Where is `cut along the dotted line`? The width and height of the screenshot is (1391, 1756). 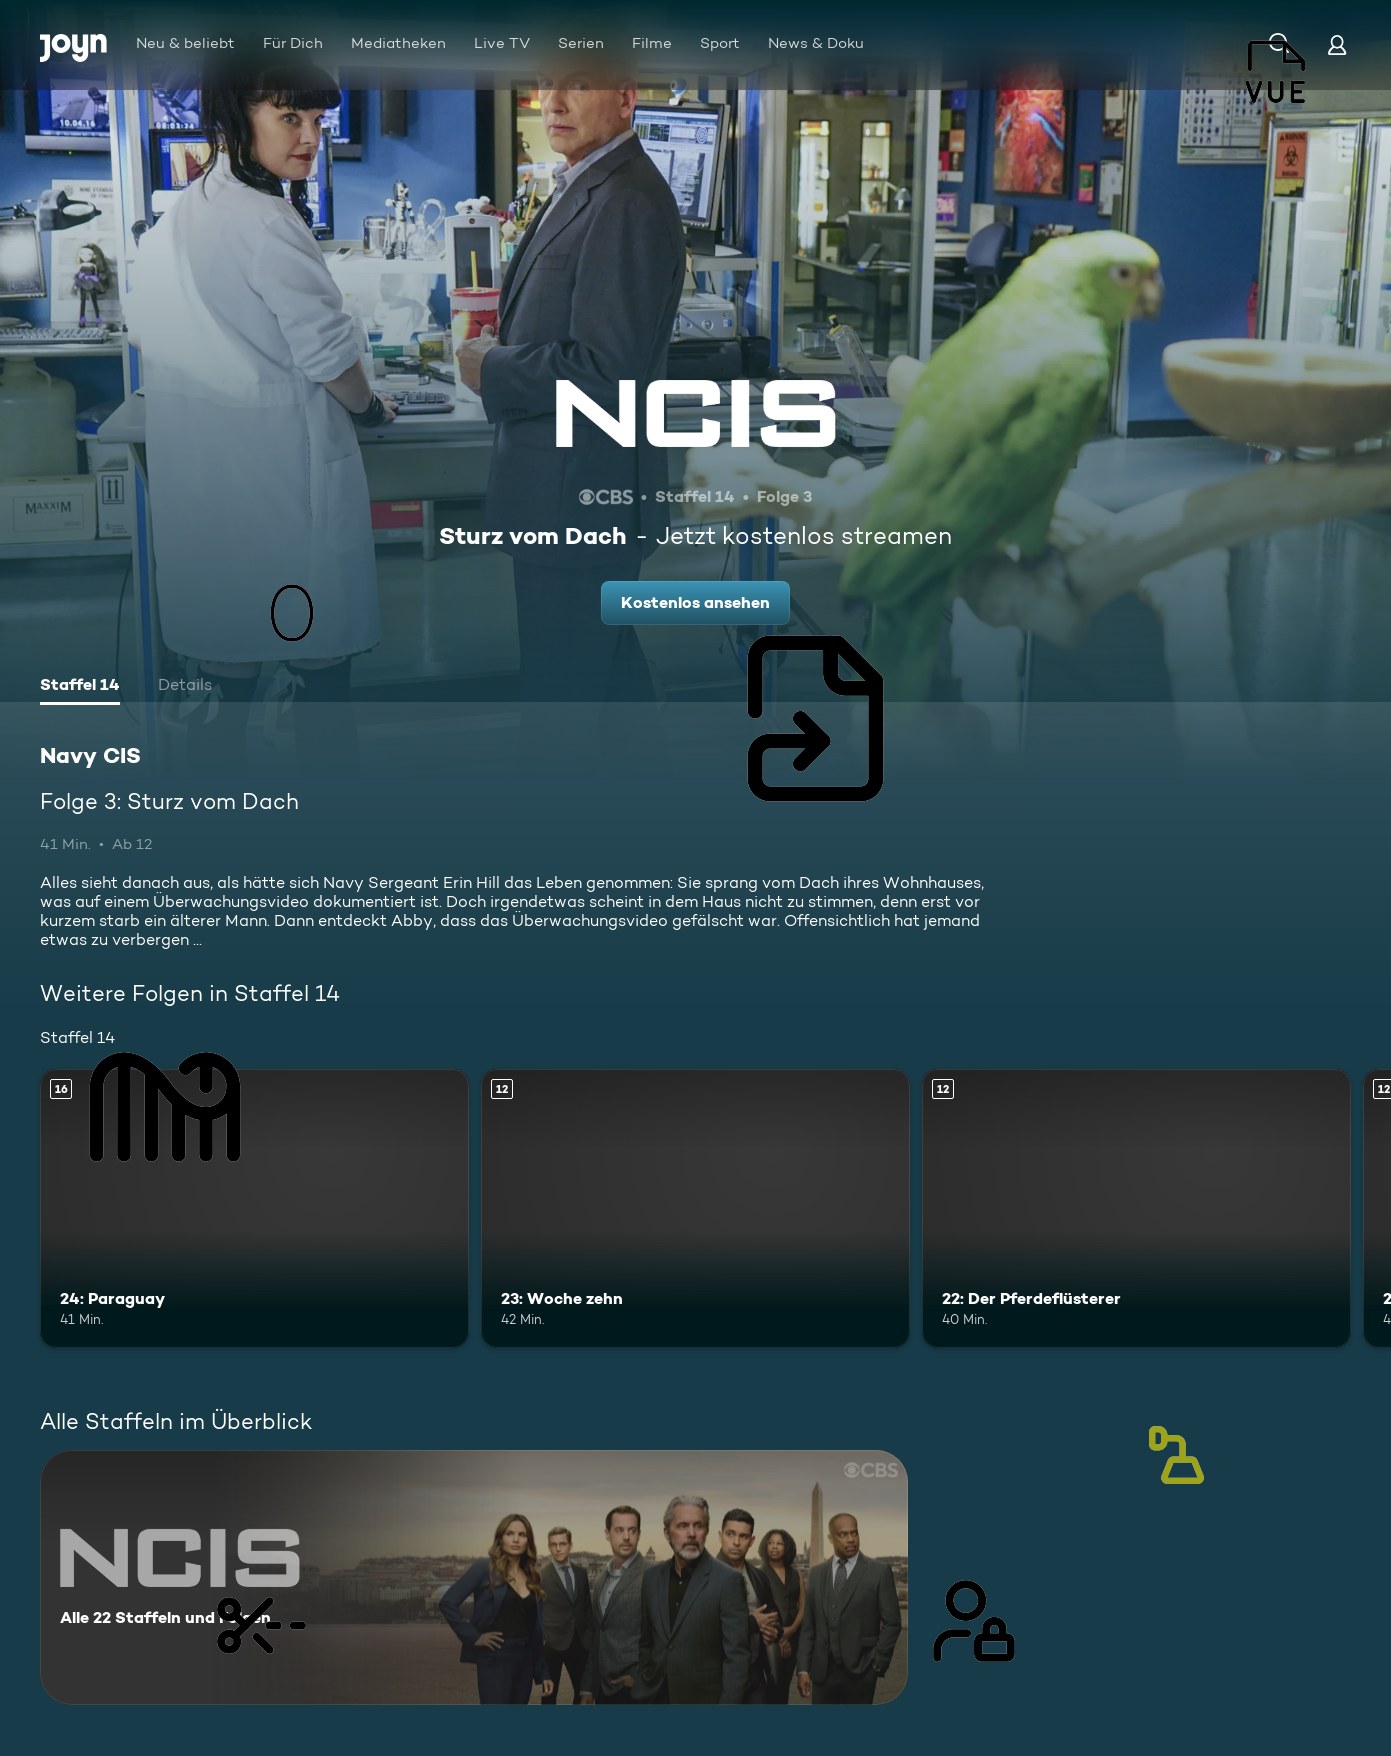
cut along the dotted line is located at coordinates (261, 1625).